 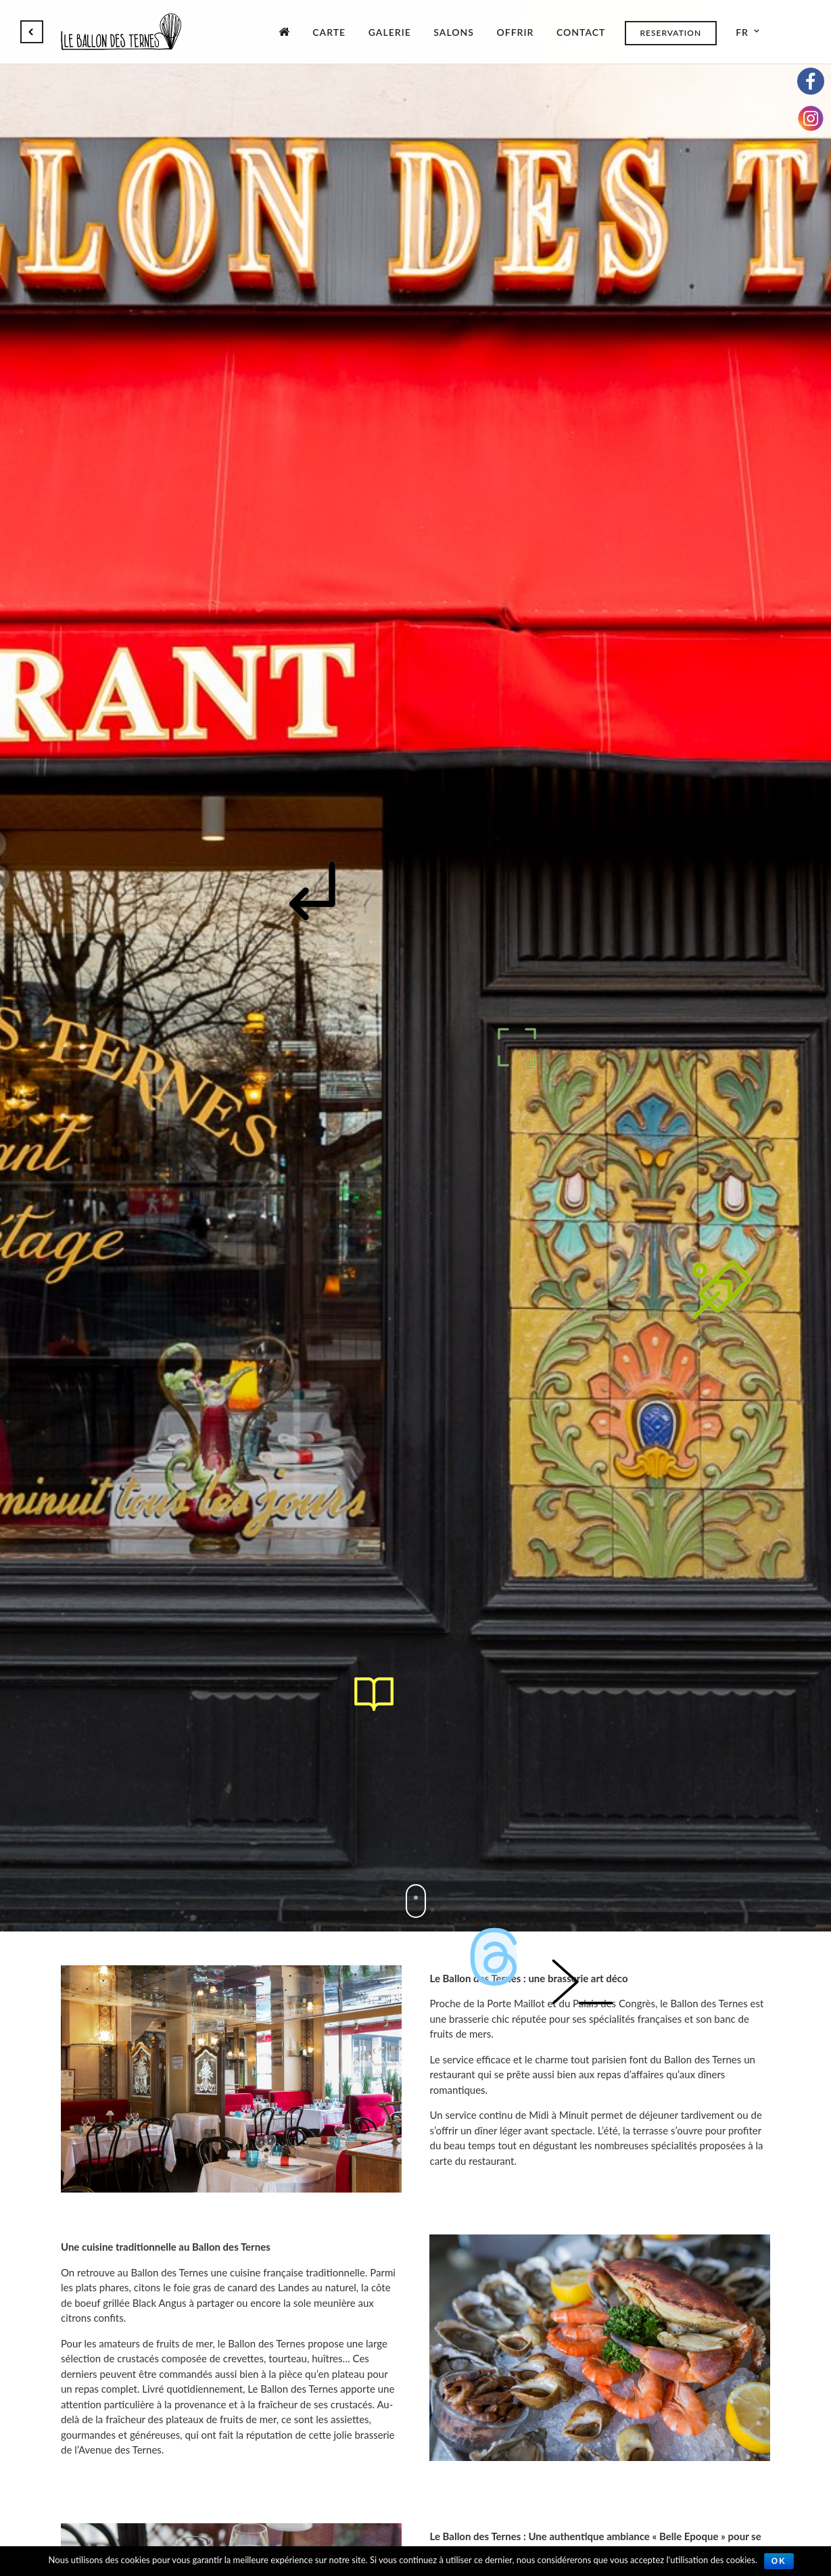 What do you see at coordinates (582, 1982) in the screenshot?
I see `open terminal or command line interface` at bounding box center [582, 1982].